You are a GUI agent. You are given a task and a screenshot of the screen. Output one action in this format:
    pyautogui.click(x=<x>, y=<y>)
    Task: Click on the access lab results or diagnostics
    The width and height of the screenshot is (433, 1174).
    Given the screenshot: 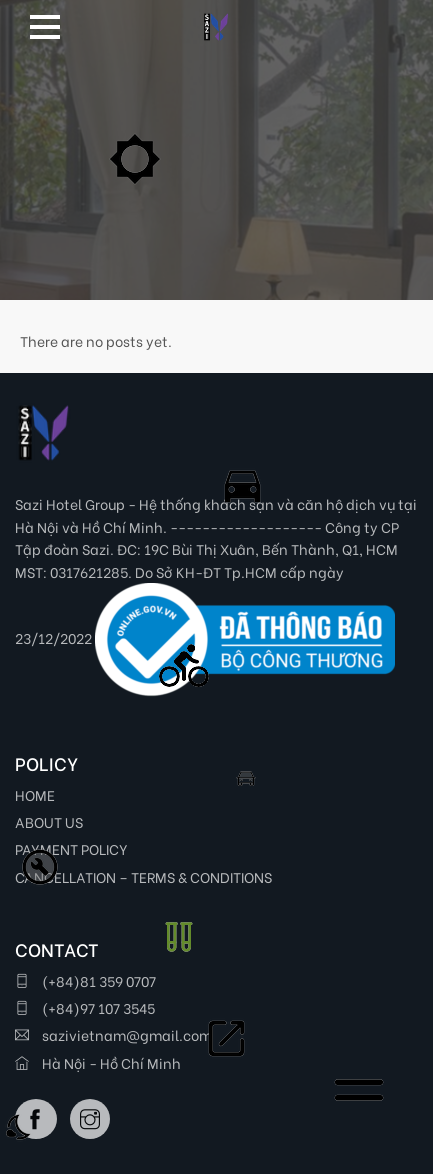 What is the action you would take?
    pyautogui.click(x=179, y=937)
    